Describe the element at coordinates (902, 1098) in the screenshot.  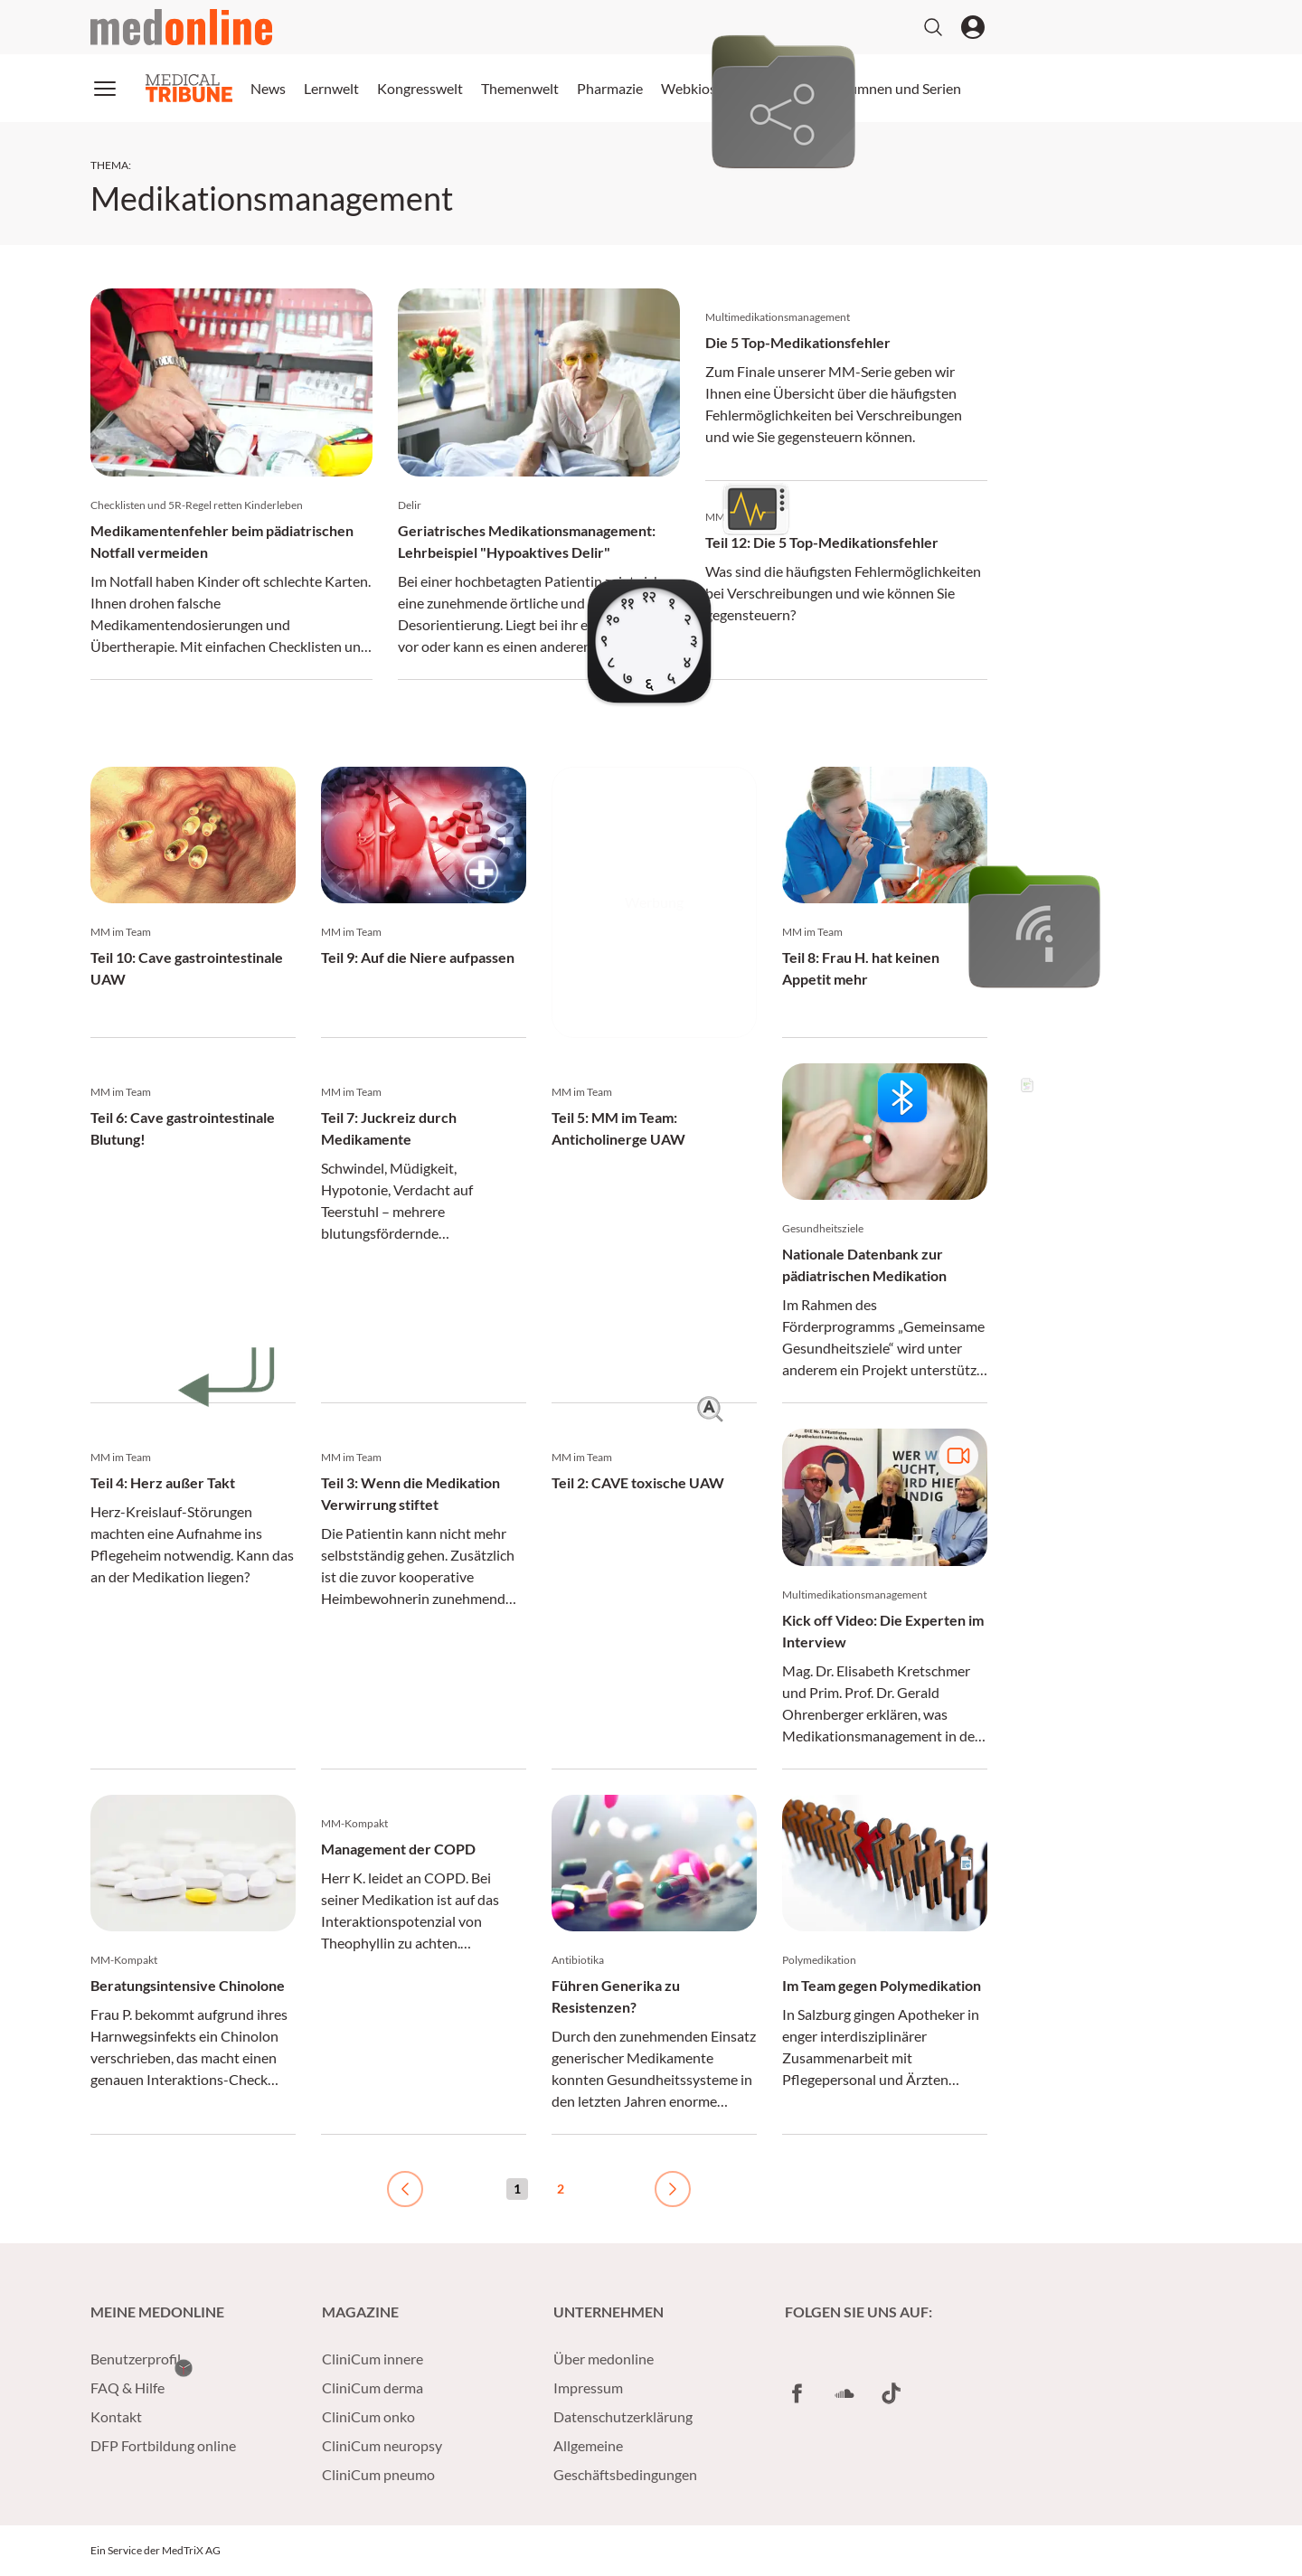
I see `toggle bluetooth connectivity on or off` at that location.